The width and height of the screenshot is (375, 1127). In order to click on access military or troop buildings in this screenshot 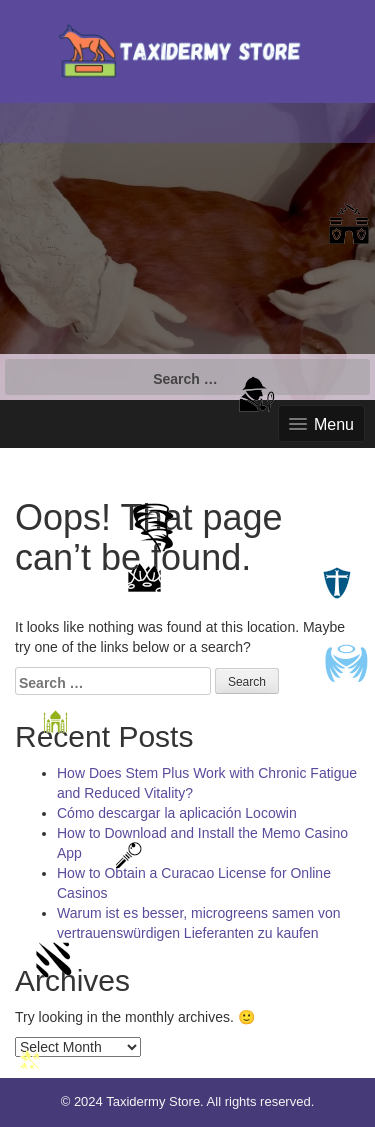, I will do `click(349, 224)`.